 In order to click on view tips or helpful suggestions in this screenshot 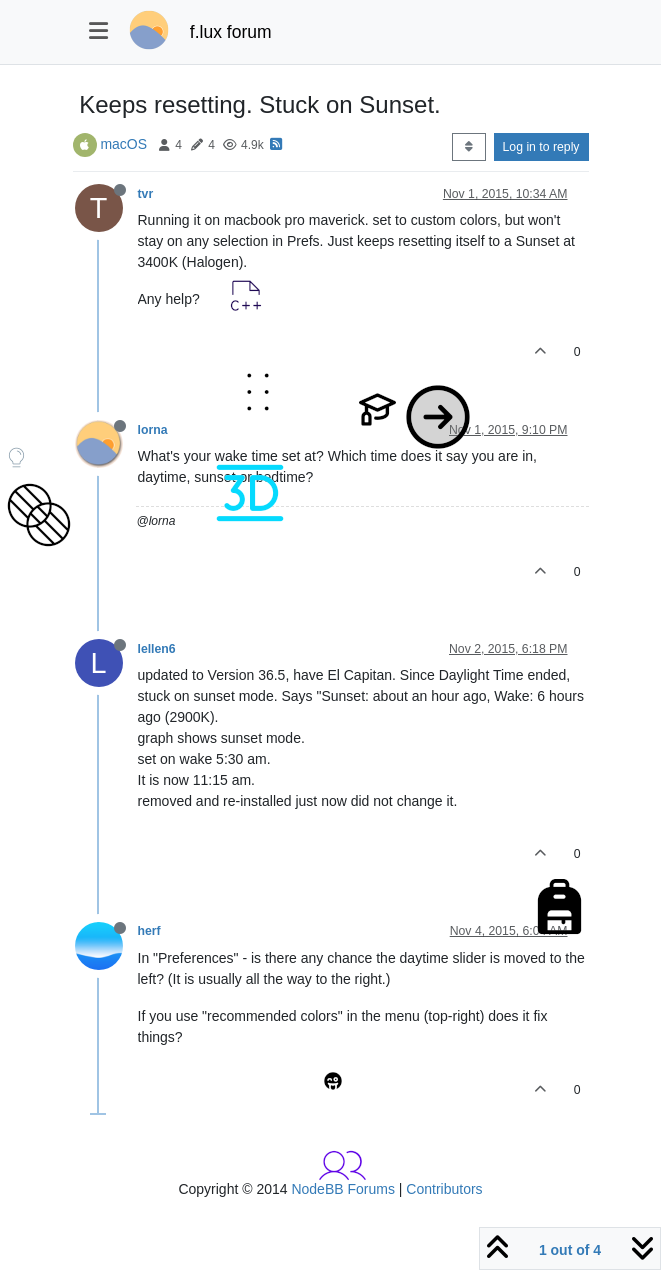, I will do `click(16, 457)`.